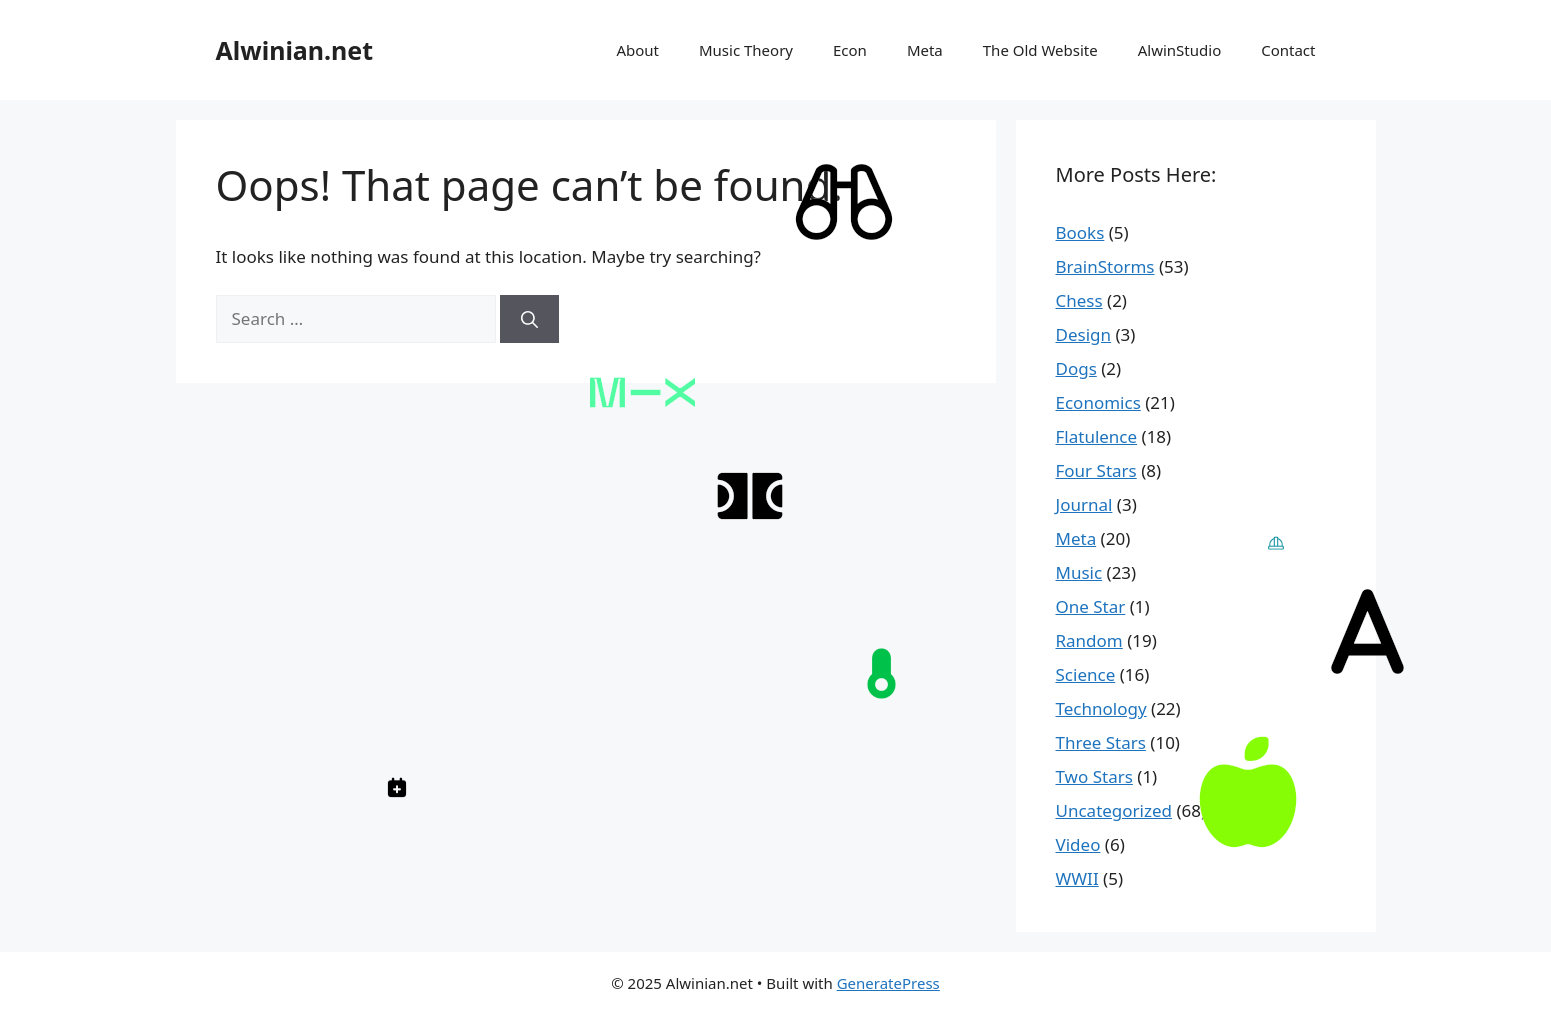 Image resolution: width=1551 pixels, height=1014 pixels. Describe the element at coordinates (1248, 792) in the screenshot. I see `access health or nutrition tracking features` at that location.